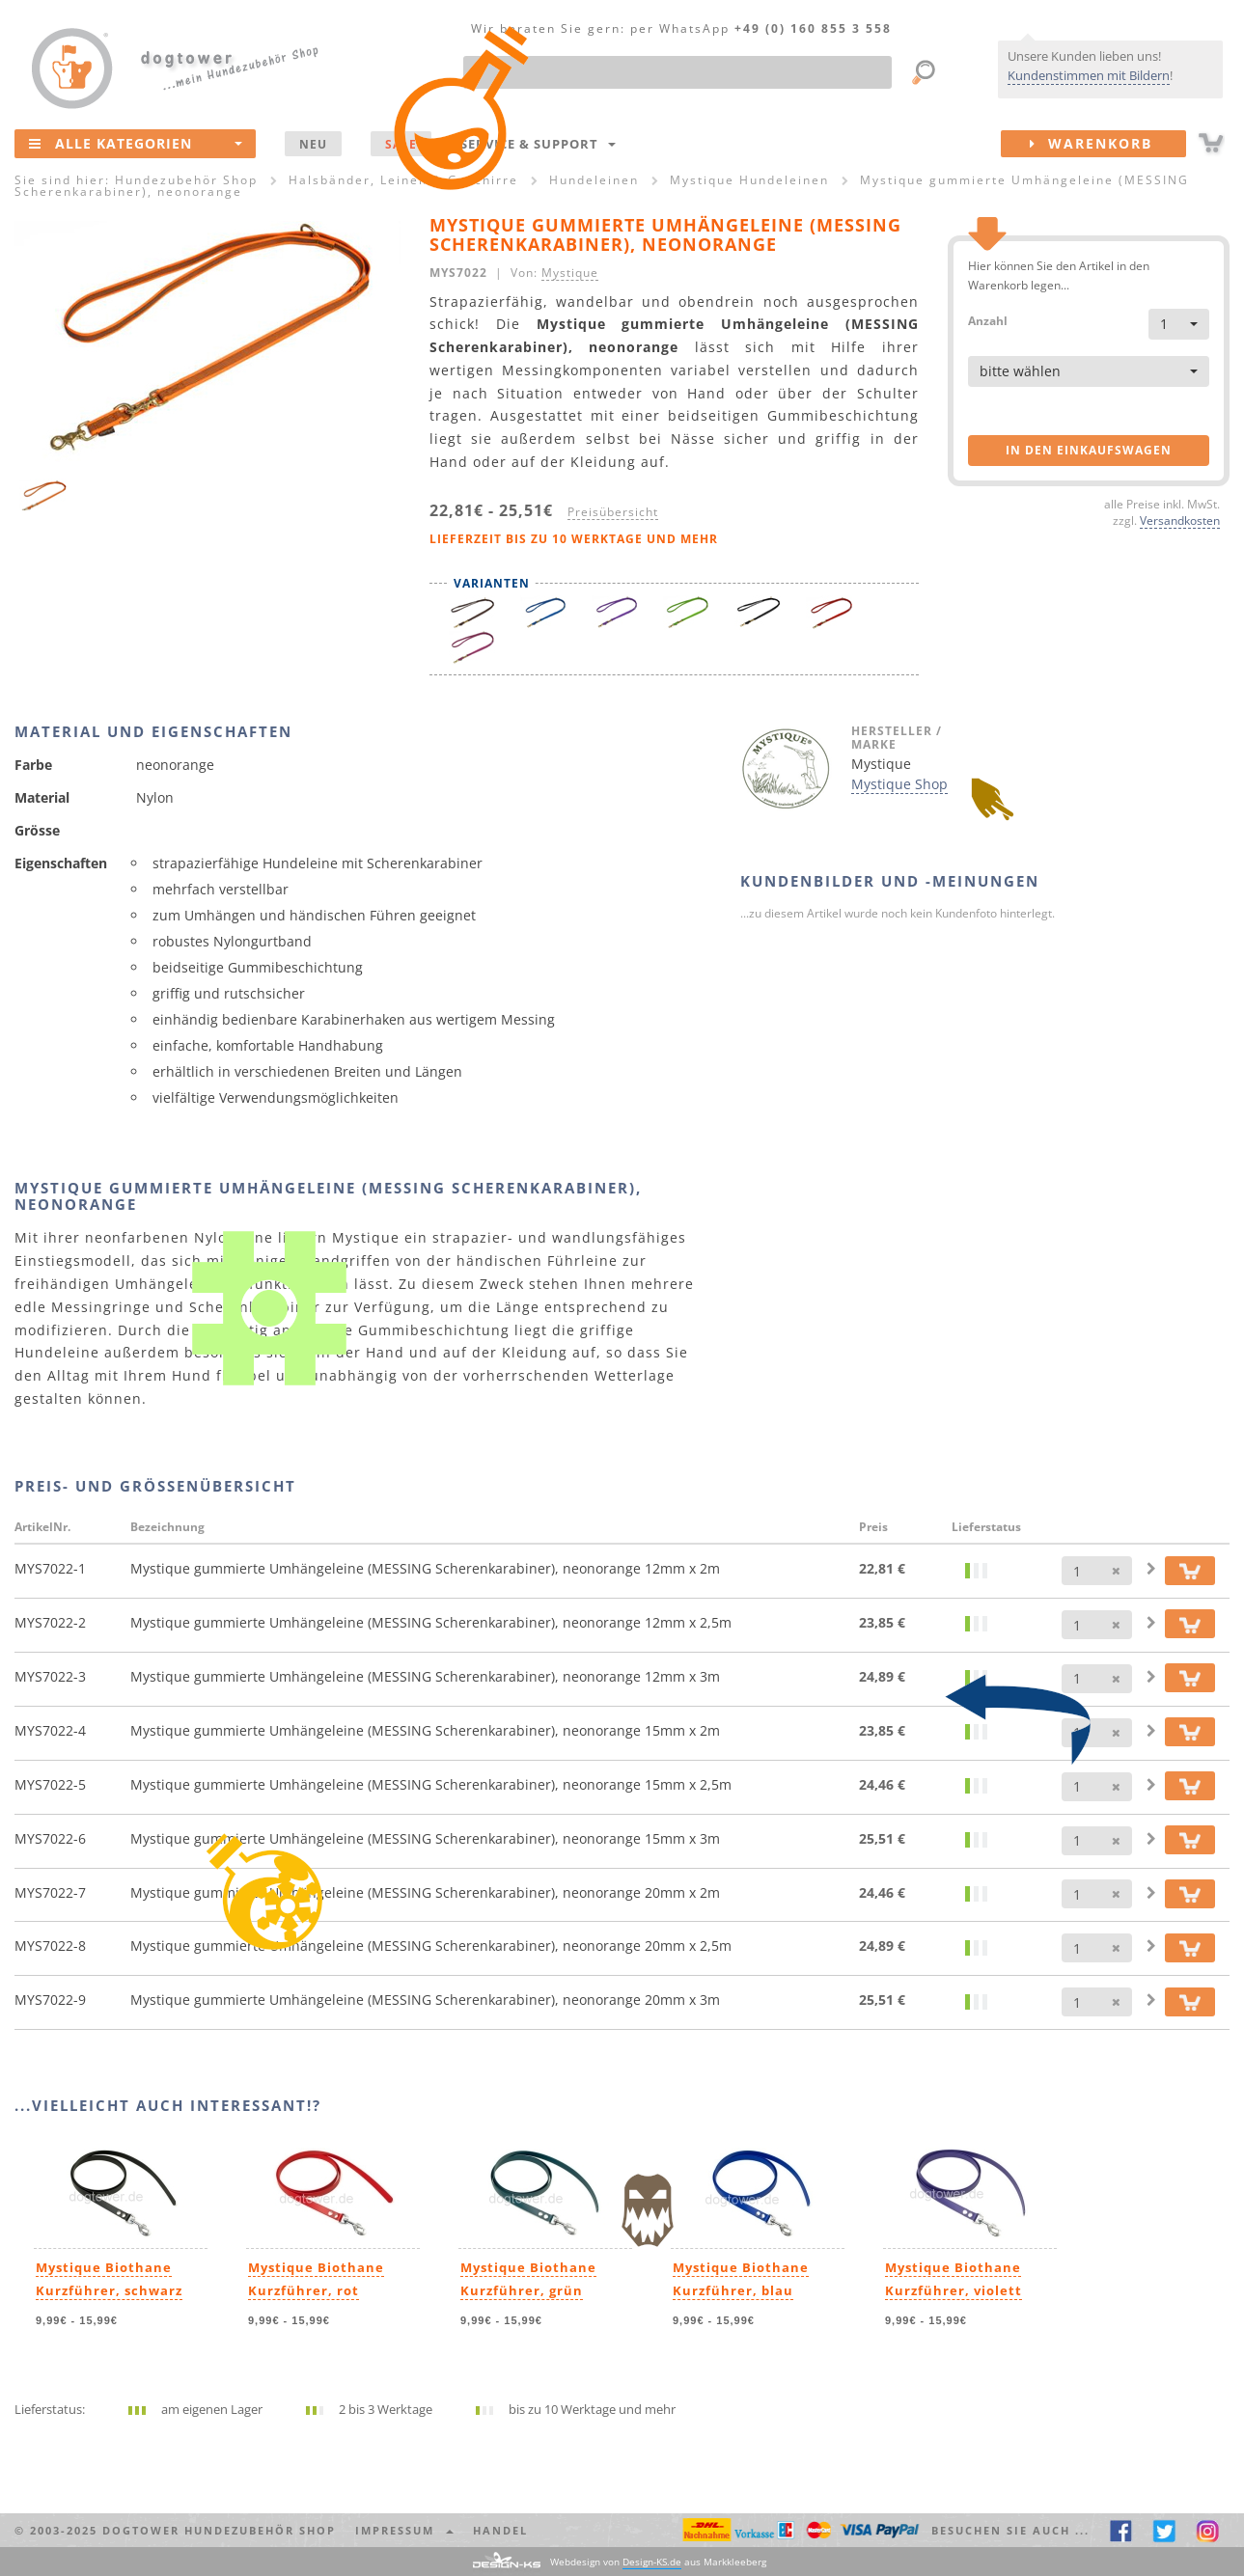  I want to click on use a frost potion or ice spell item, so click(263, 1890).